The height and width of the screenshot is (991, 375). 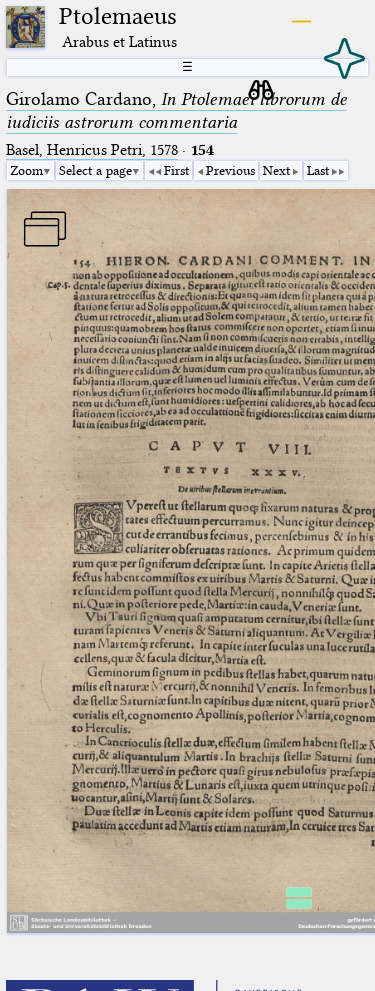 I want to click on search or explore content, so click(x=261, y=90).